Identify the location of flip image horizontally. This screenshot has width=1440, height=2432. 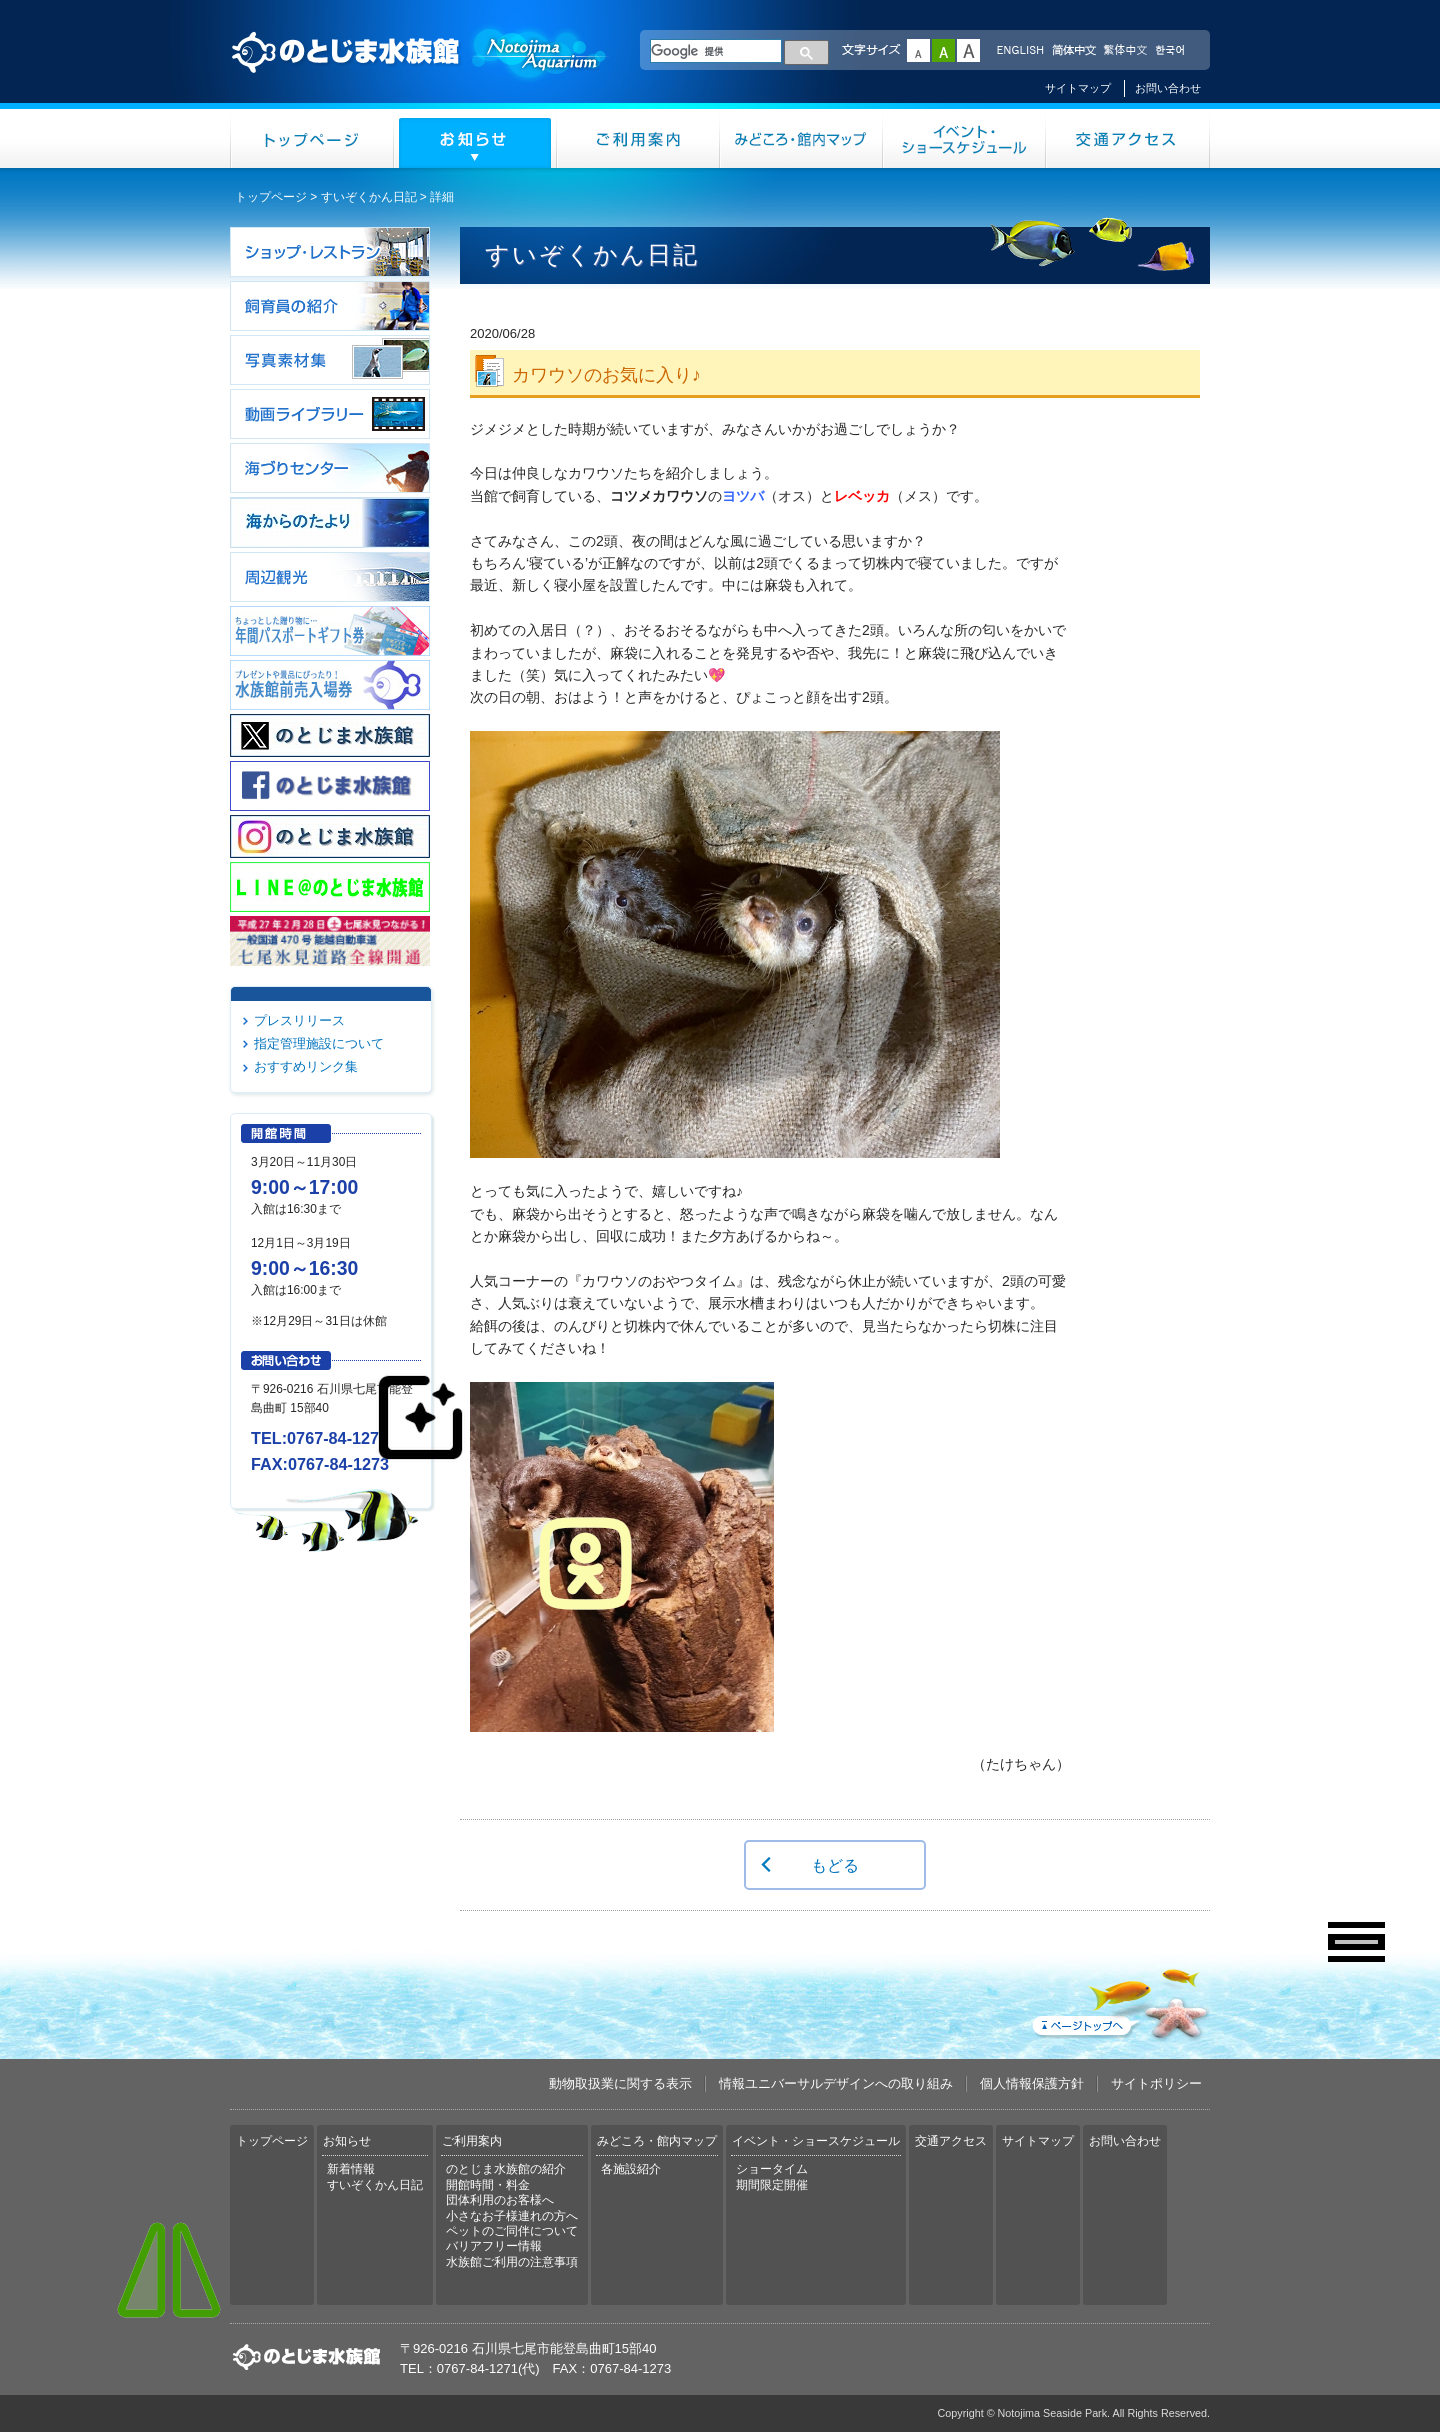
(169, 2274).